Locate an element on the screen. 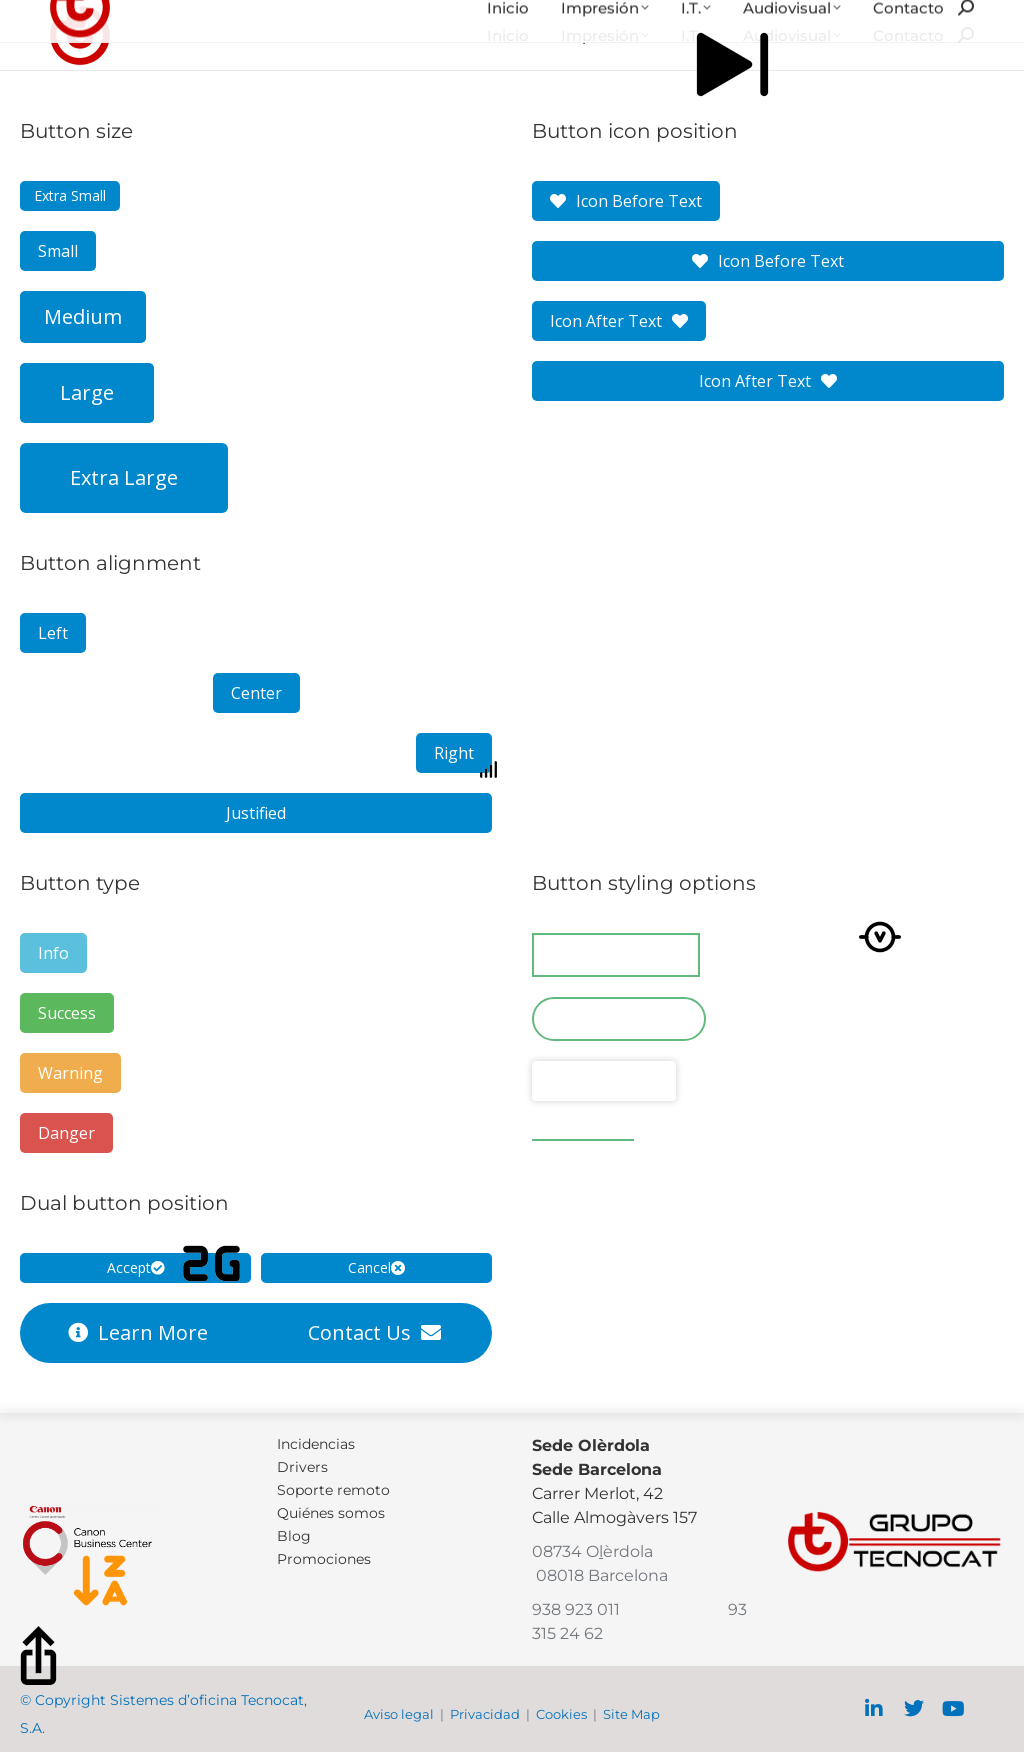 Image resolution: width=1024 pixels, height=1752 pixels. voltmeter component in a circuit diagram is located at coordinates (880, 937).